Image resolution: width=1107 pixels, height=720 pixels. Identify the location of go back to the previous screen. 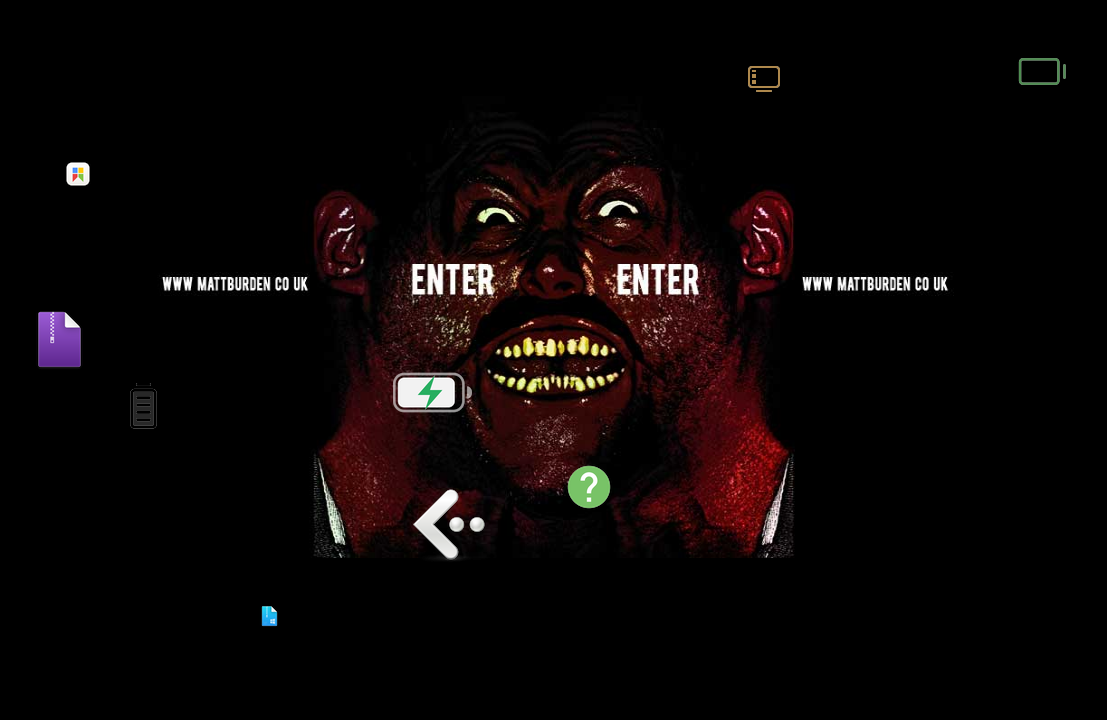
(449, 524).